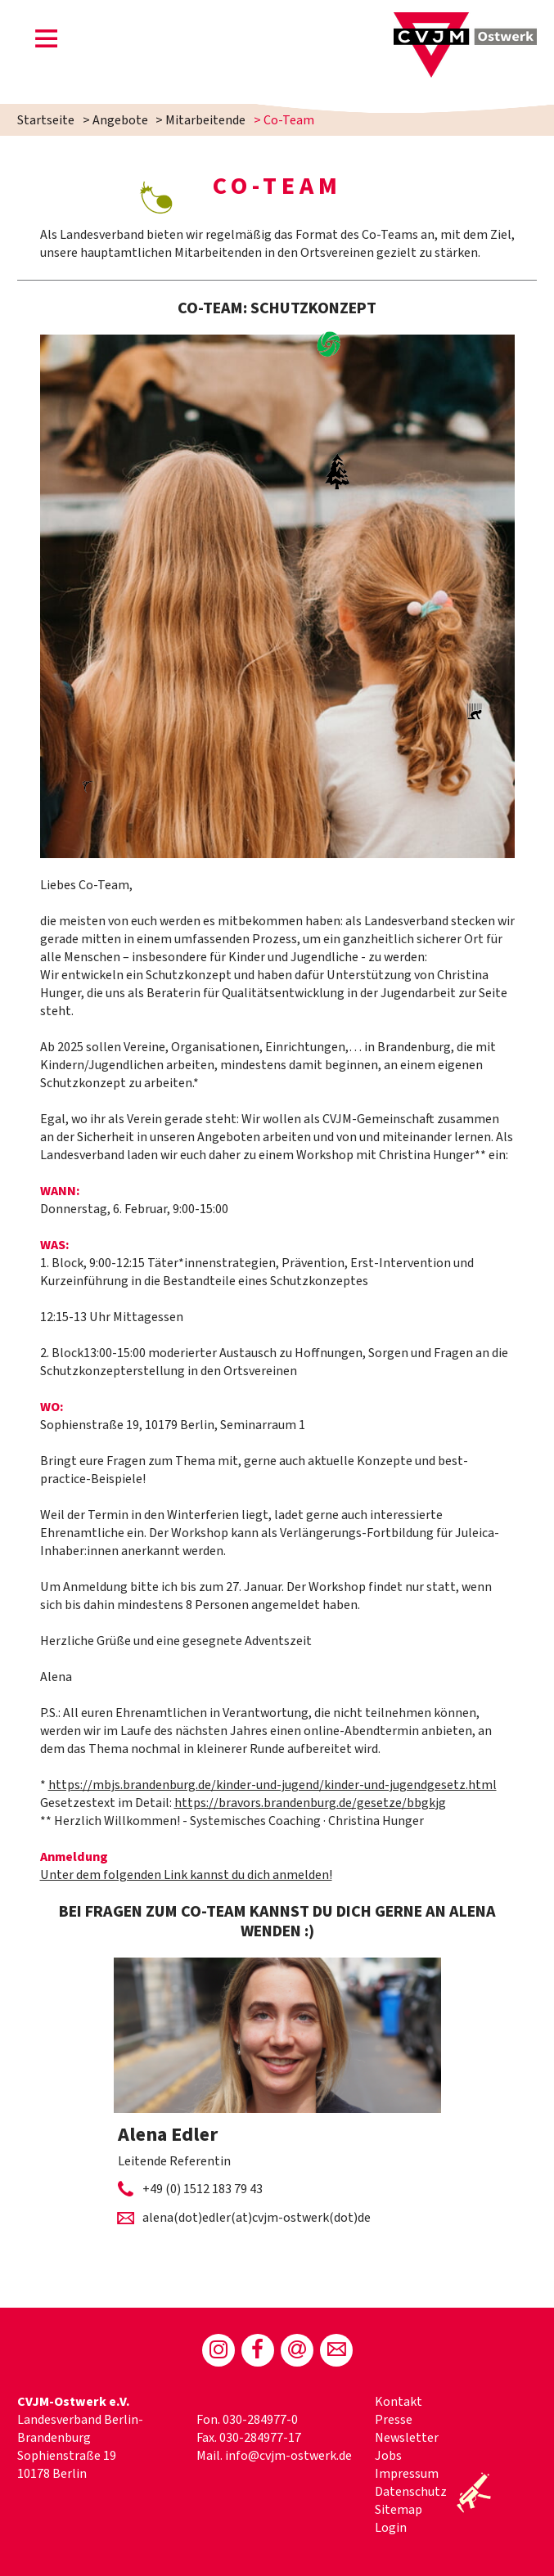  Describe the element at coordinates (338, 471) in the screenshot. I see `indicates a forest or nature area on a map` at that location.